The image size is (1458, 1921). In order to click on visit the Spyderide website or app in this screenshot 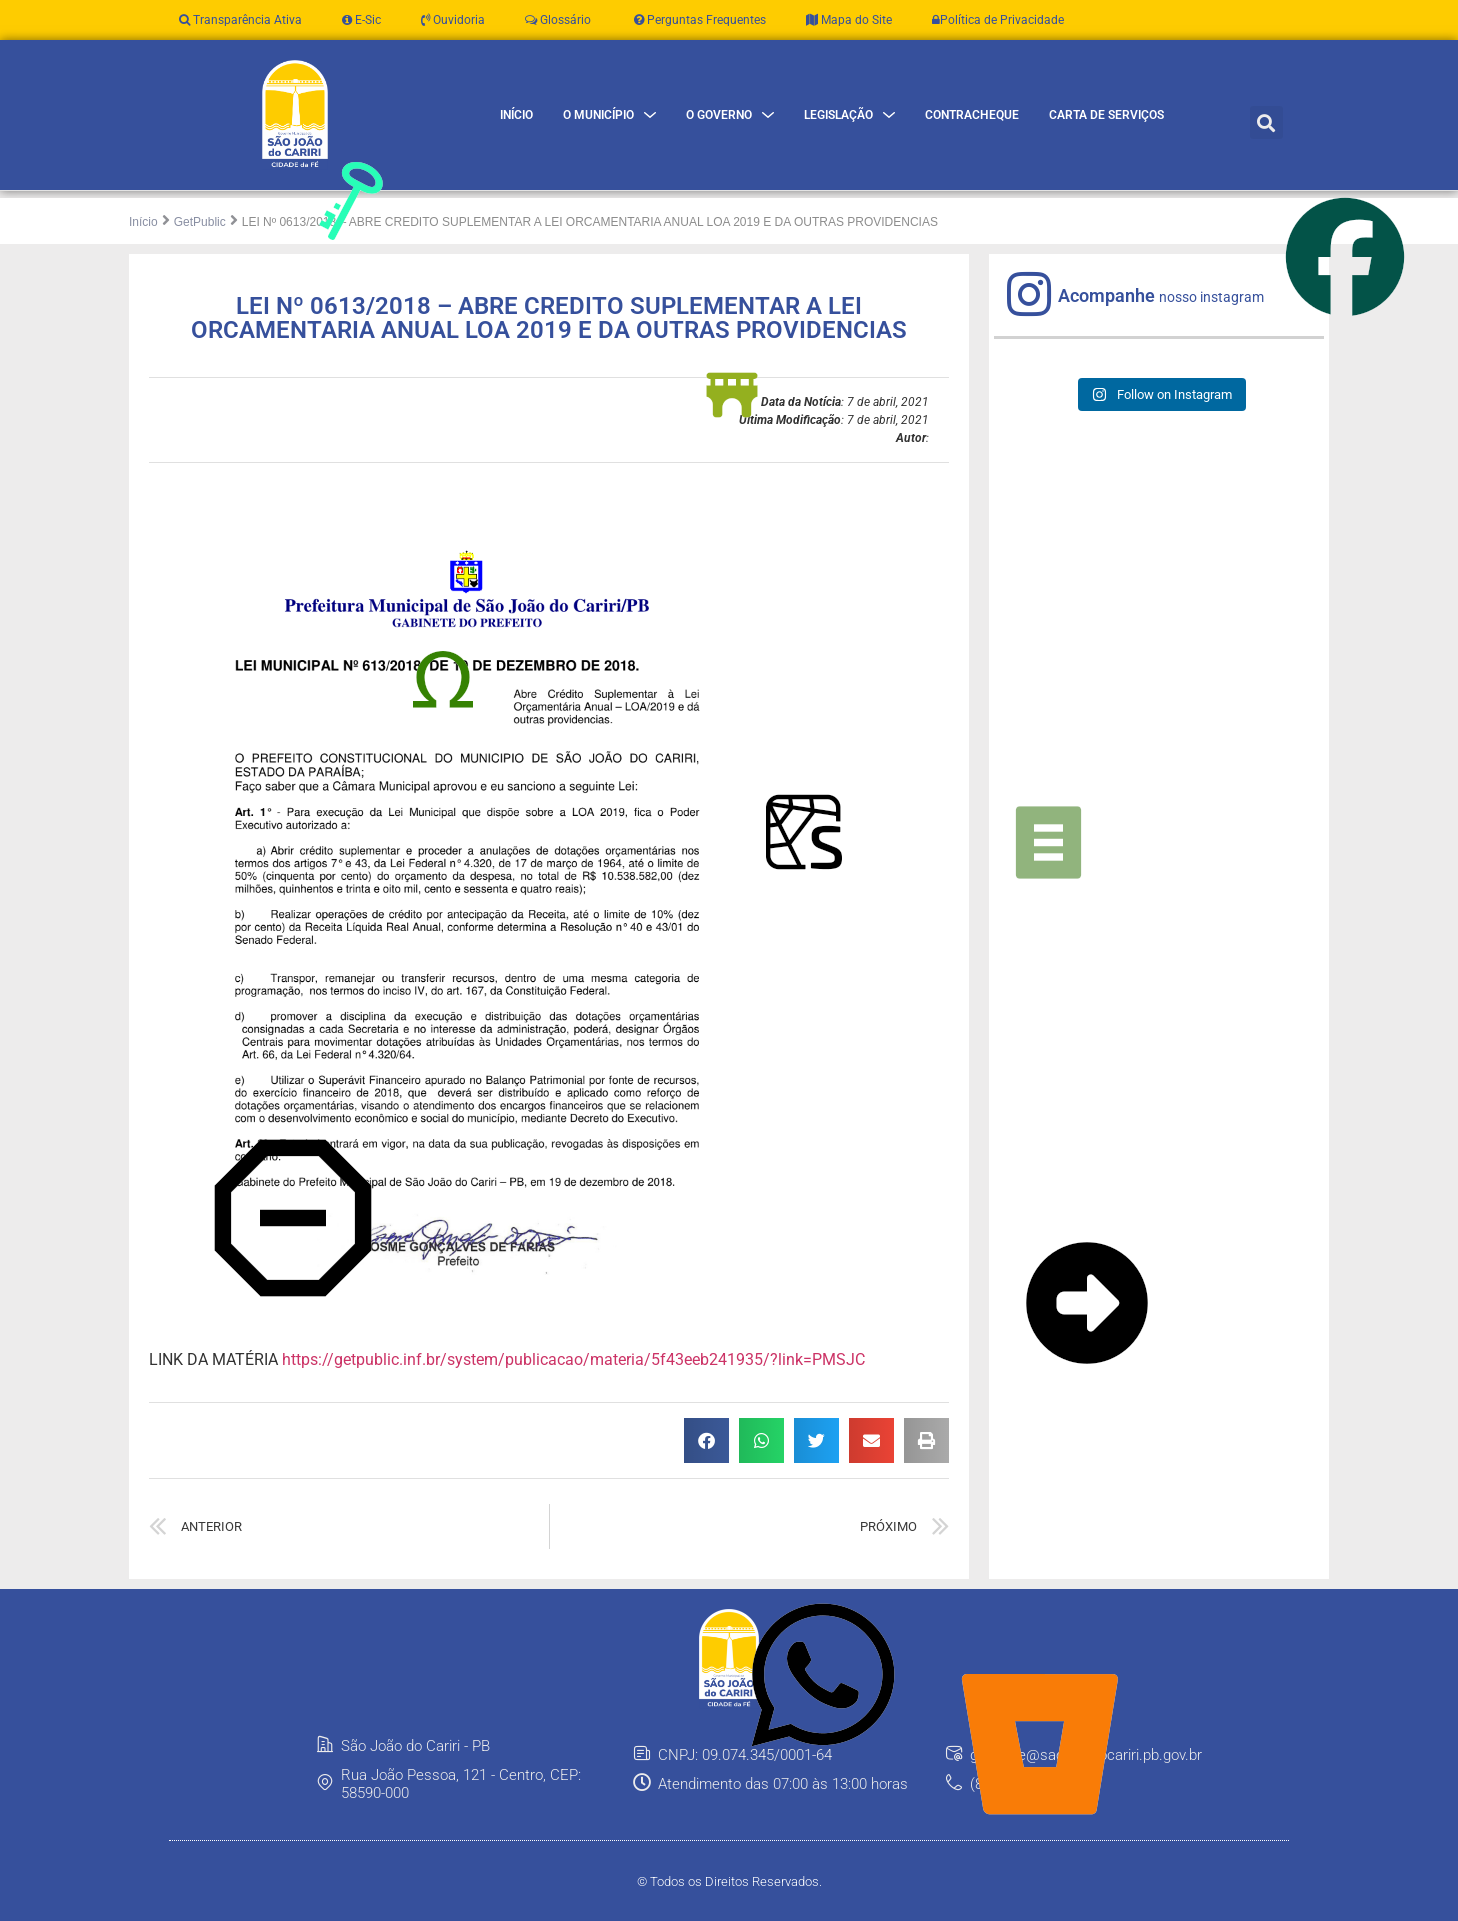, I will do `click(804, 832)`.